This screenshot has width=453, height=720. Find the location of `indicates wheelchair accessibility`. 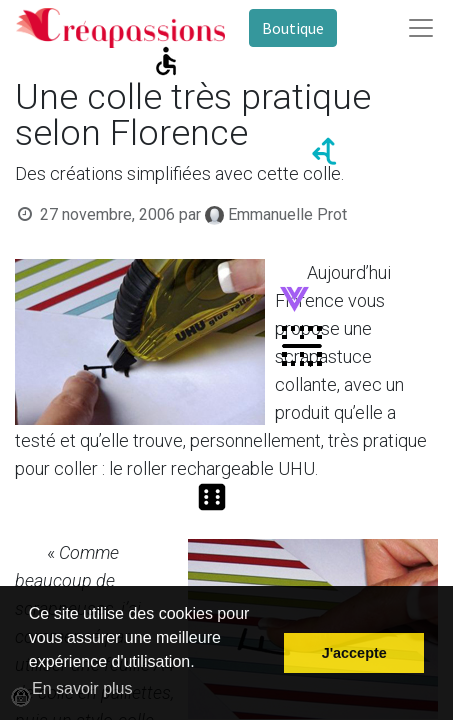

indicates wheelchair accessibility is located at coordinates (166, 61).